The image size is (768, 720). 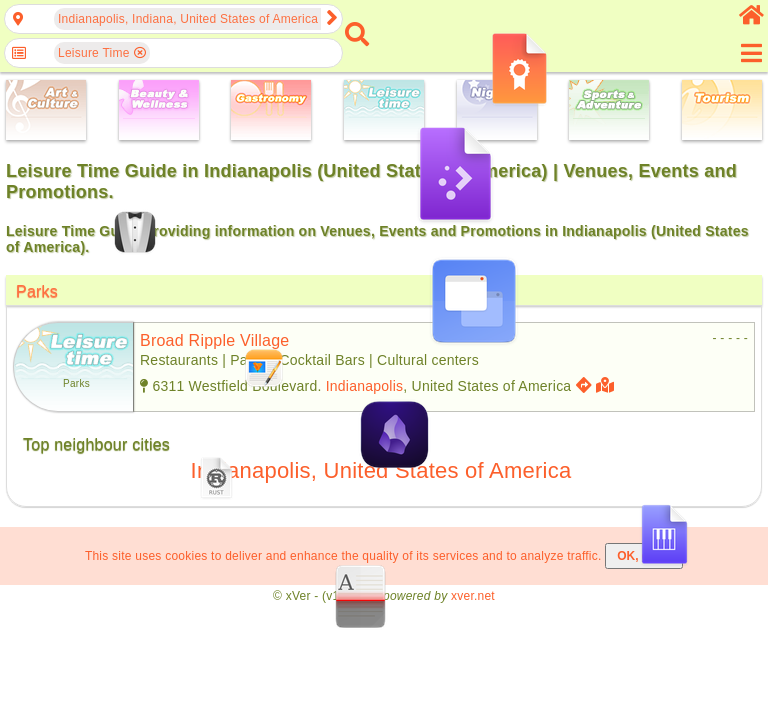 I want to click on a rust programming language source file, so click(x=216, y=478).